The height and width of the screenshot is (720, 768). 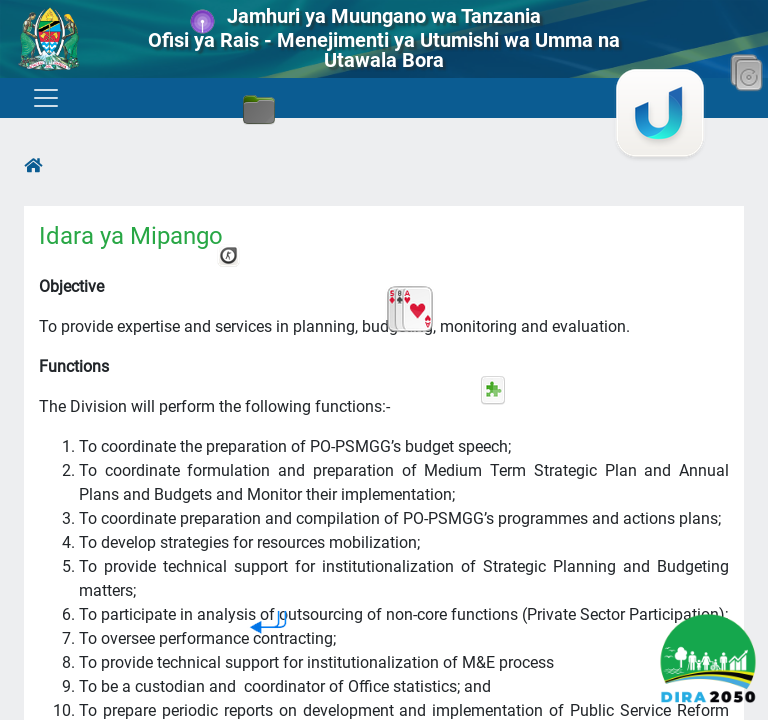 What do you see at coordinates (746, 72) in the screenshot?
I see `access multiple disk drives or storage devices` at bounding box center [746, 72].